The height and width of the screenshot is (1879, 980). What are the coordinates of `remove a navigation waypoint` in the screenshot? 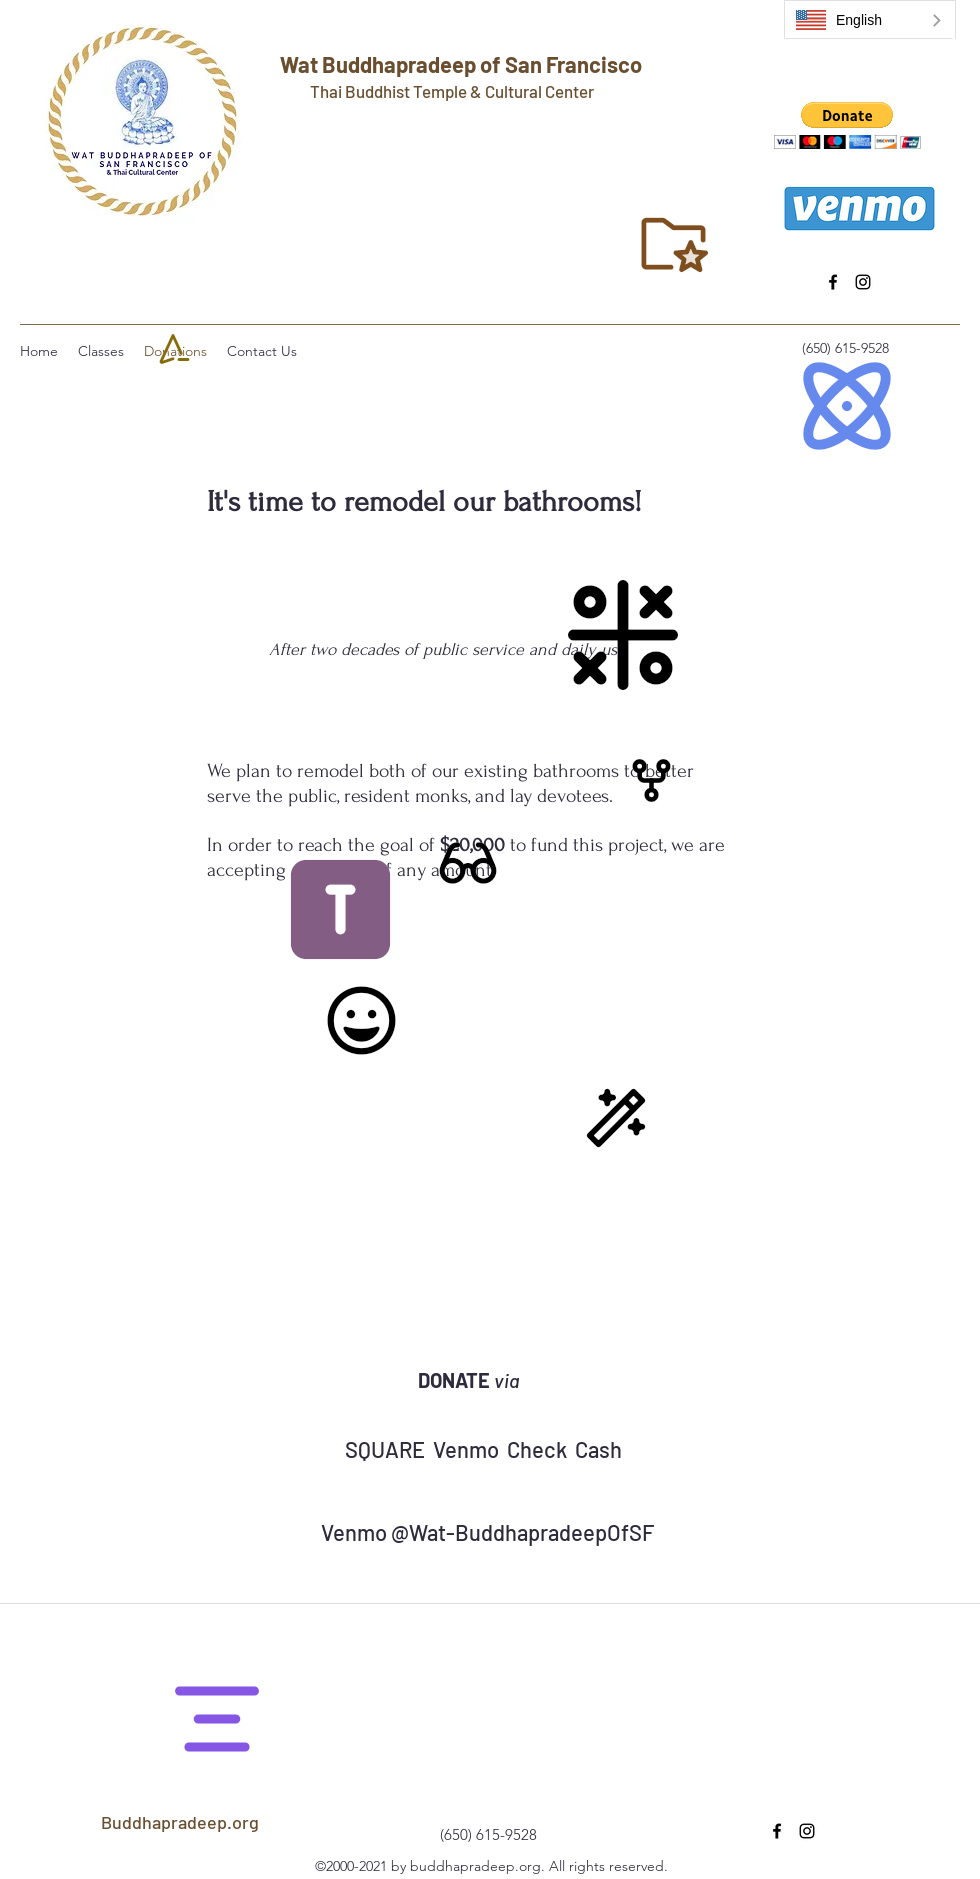 It's located at (173, 349).